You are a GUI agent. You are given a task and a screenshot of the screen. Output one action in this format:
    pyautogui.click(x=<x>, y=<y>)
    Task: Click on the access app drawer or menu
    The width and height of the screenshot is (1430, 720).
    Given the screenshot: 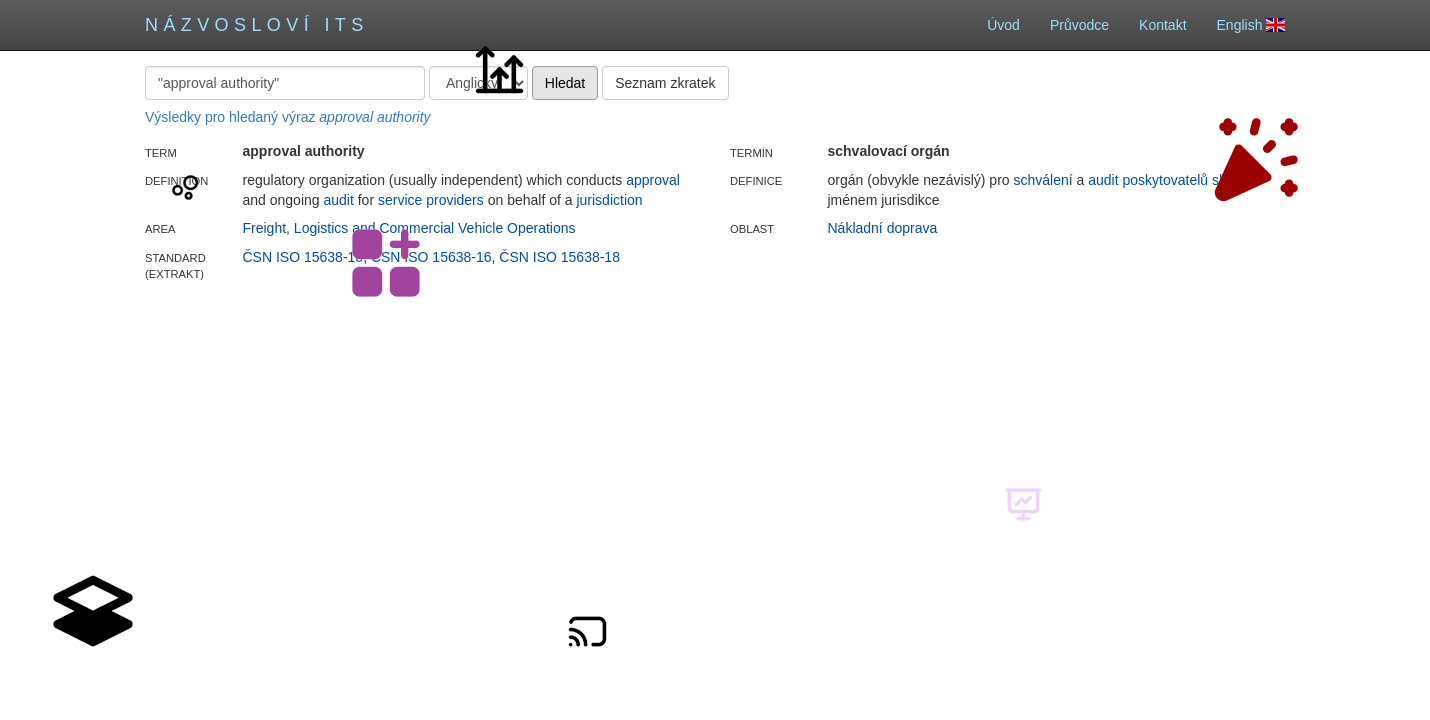 What is the action you would take?
    pyautogui.click(x=386, y=263)
    